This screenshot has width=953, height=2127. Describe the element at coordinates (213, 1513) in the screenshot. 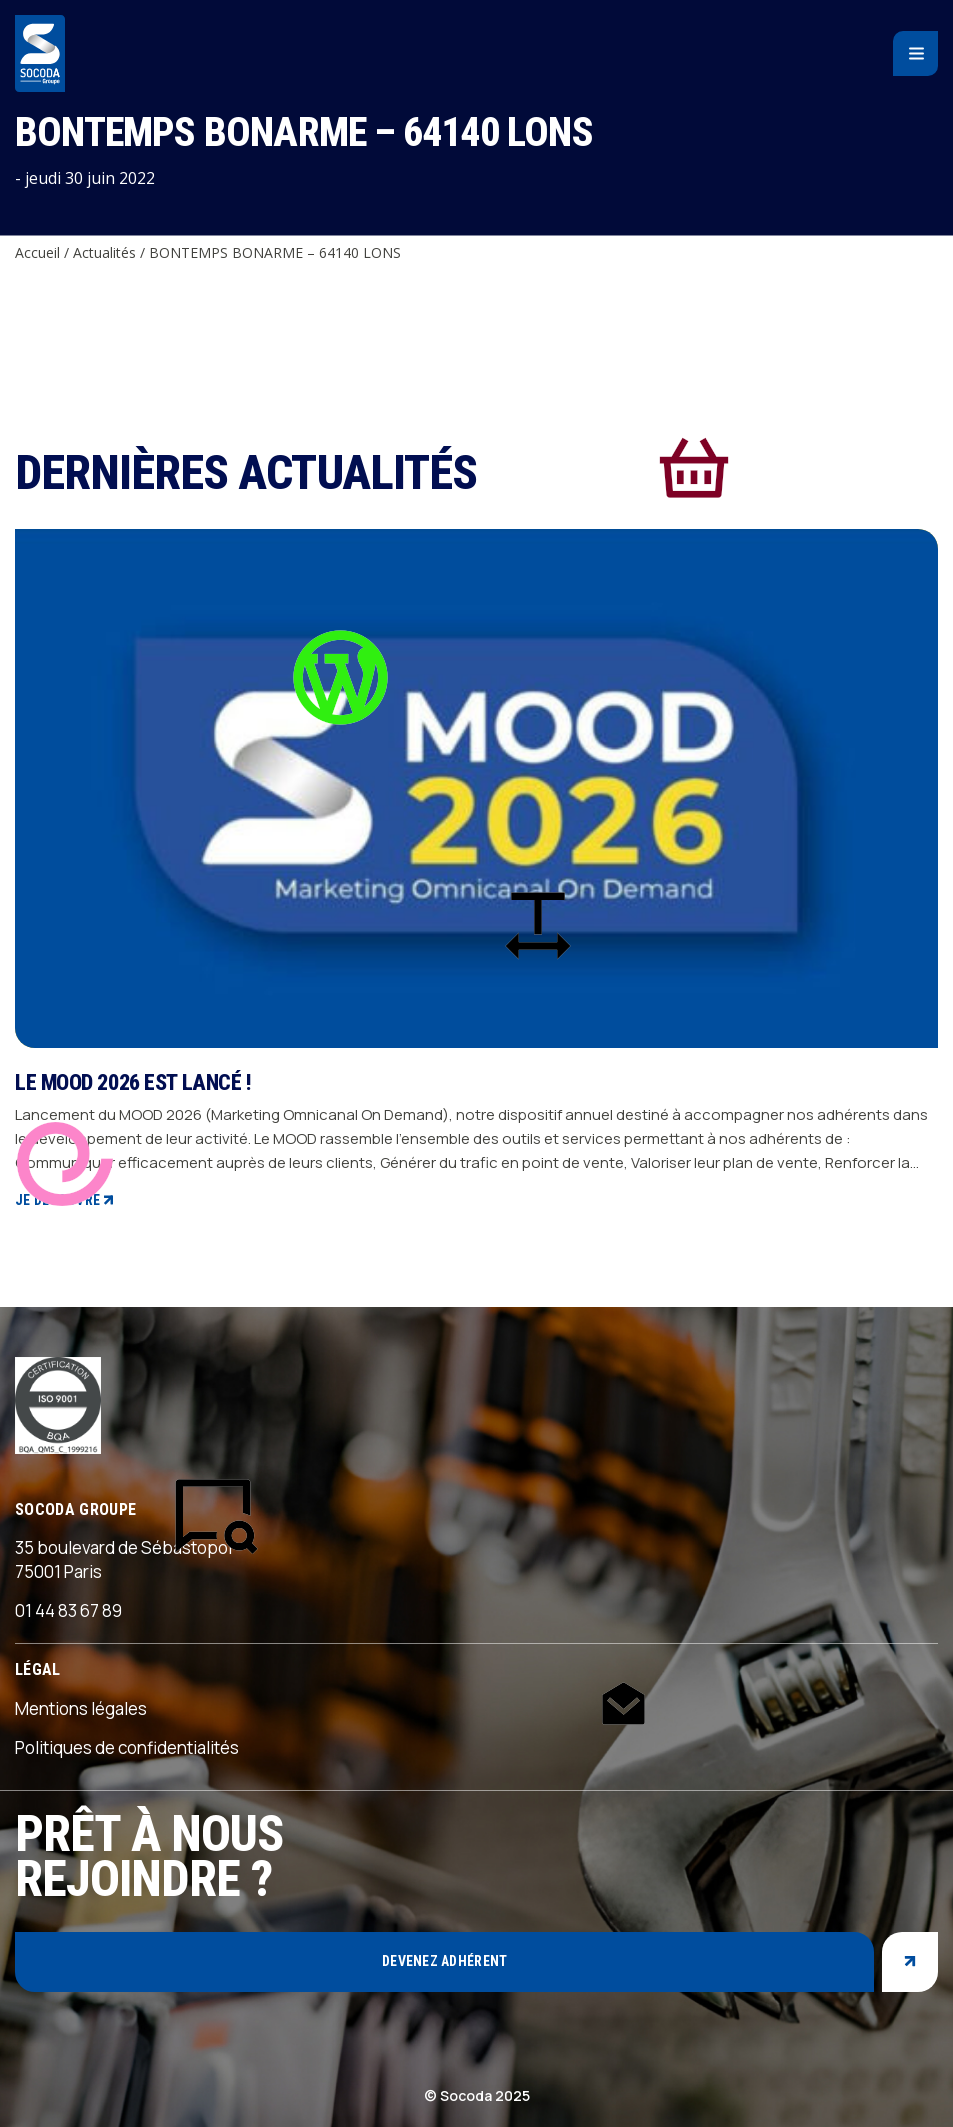

I see `search through chat messages` at that location.